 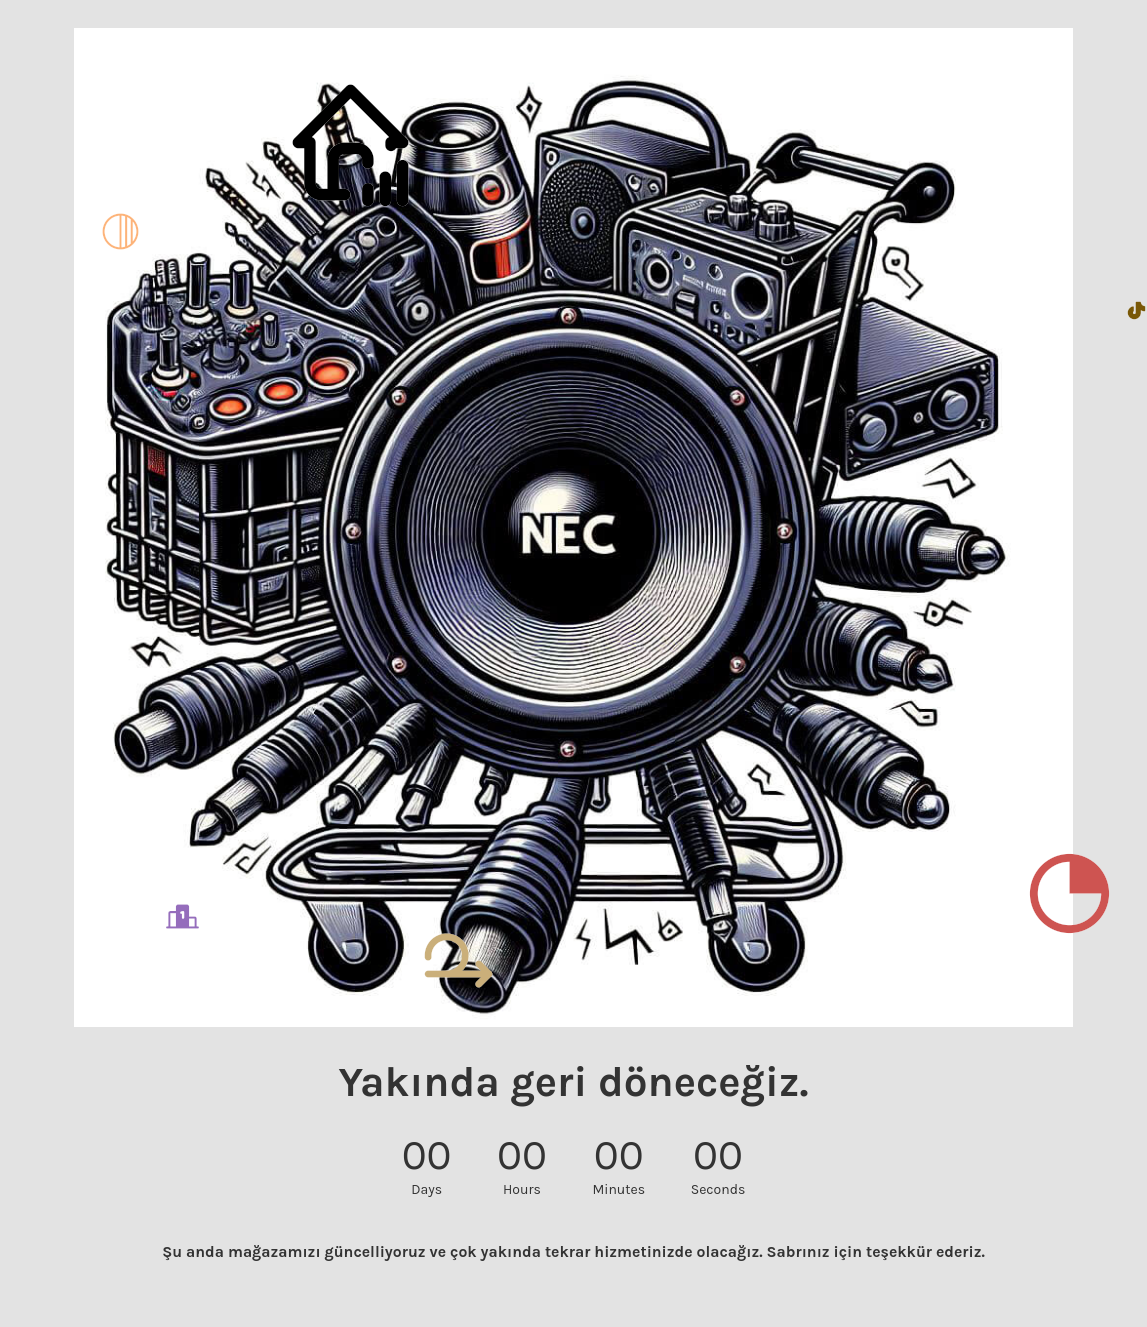 I want to click on indicates 25% progress or completion, so click(x=1069, y=893).